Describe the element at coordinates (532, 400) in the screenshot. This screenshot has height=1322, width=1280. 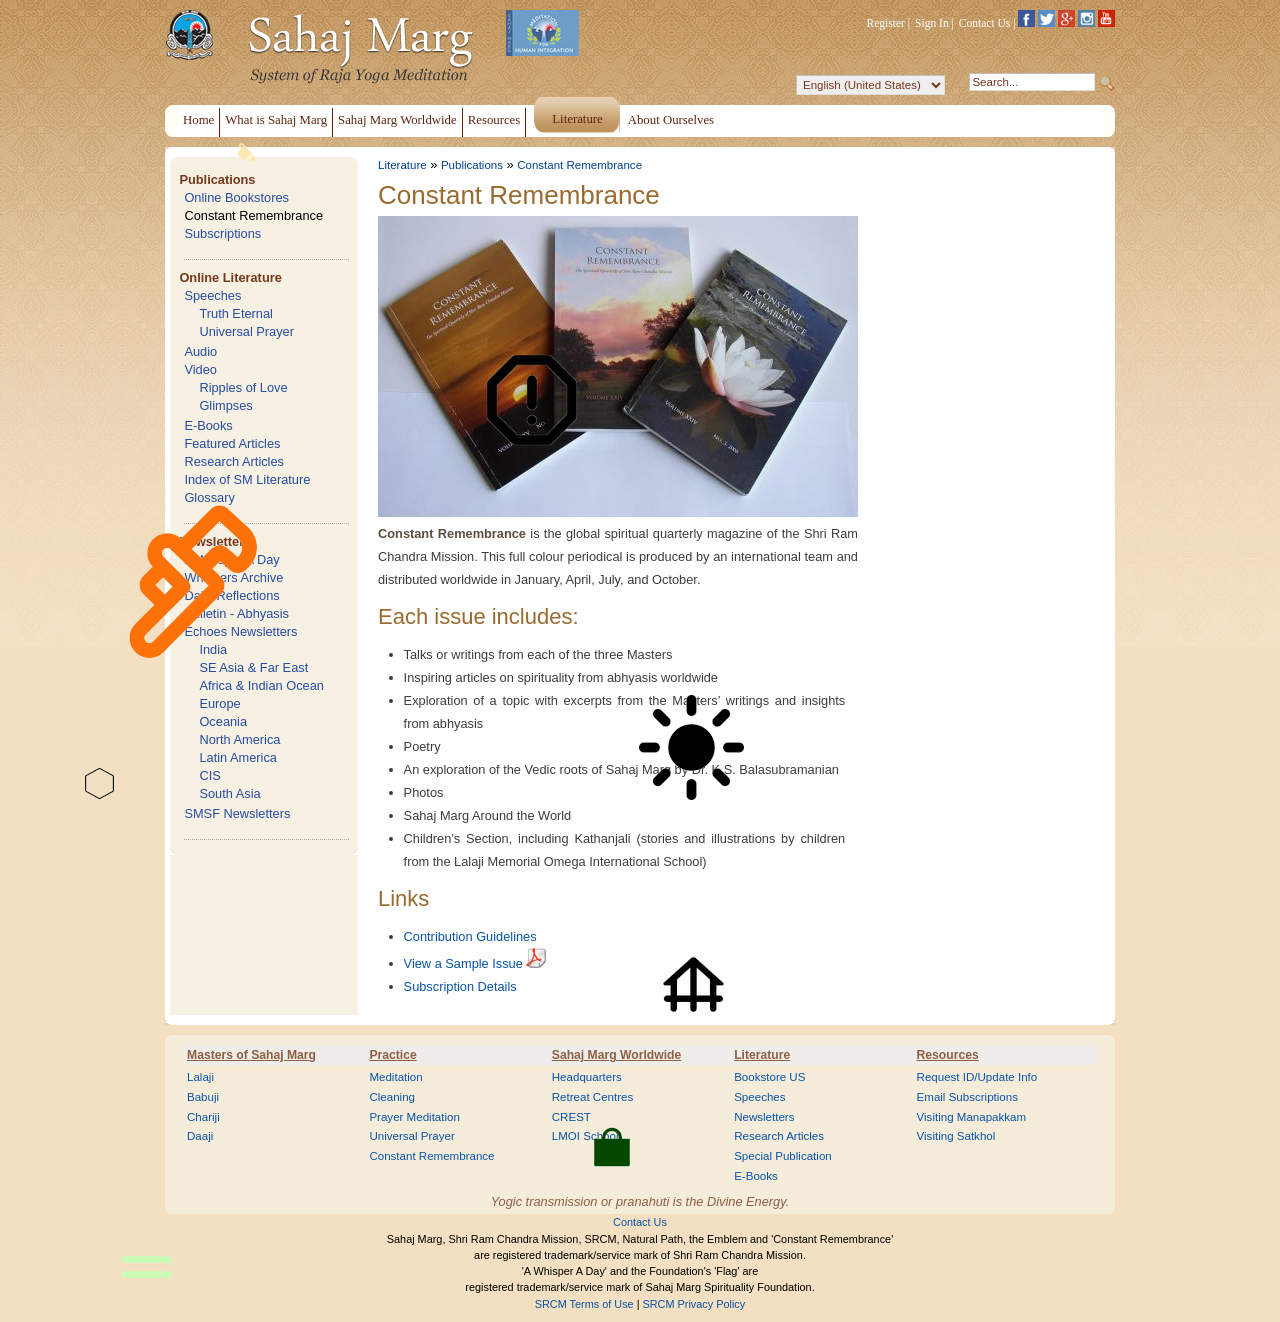
I see `indicates an email error or delivery failure` at that location.